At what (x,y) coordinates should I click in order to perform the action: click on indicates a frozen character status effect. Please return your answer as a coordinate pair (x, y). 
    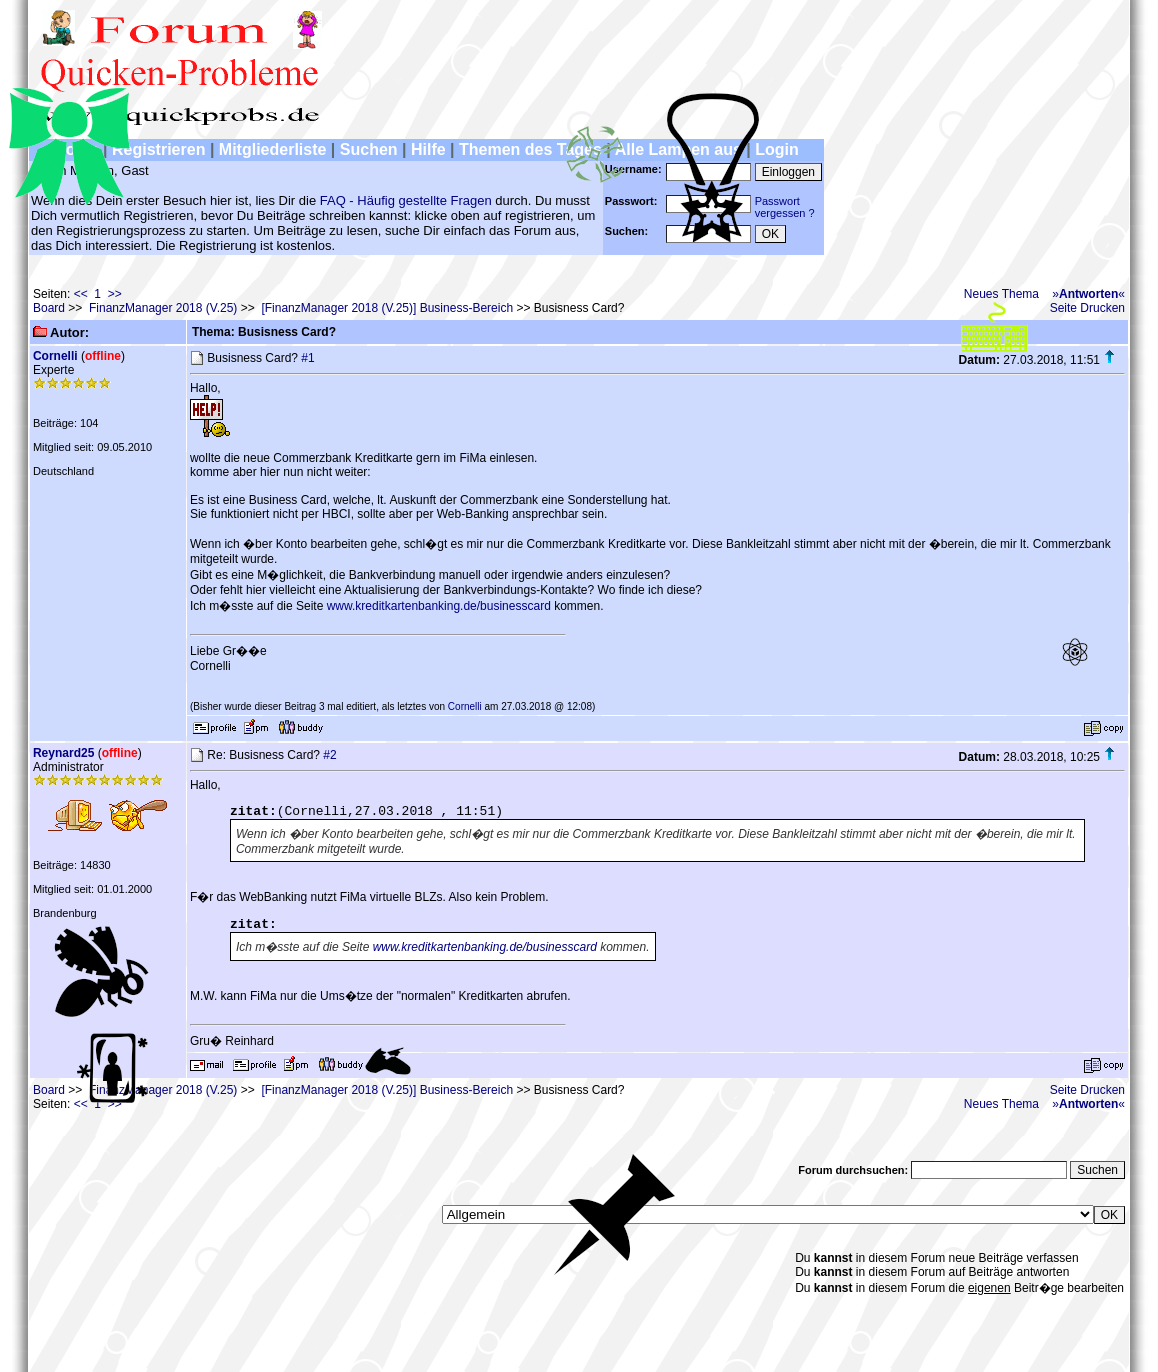
    Looking at the image, I should click on (112, 1067).